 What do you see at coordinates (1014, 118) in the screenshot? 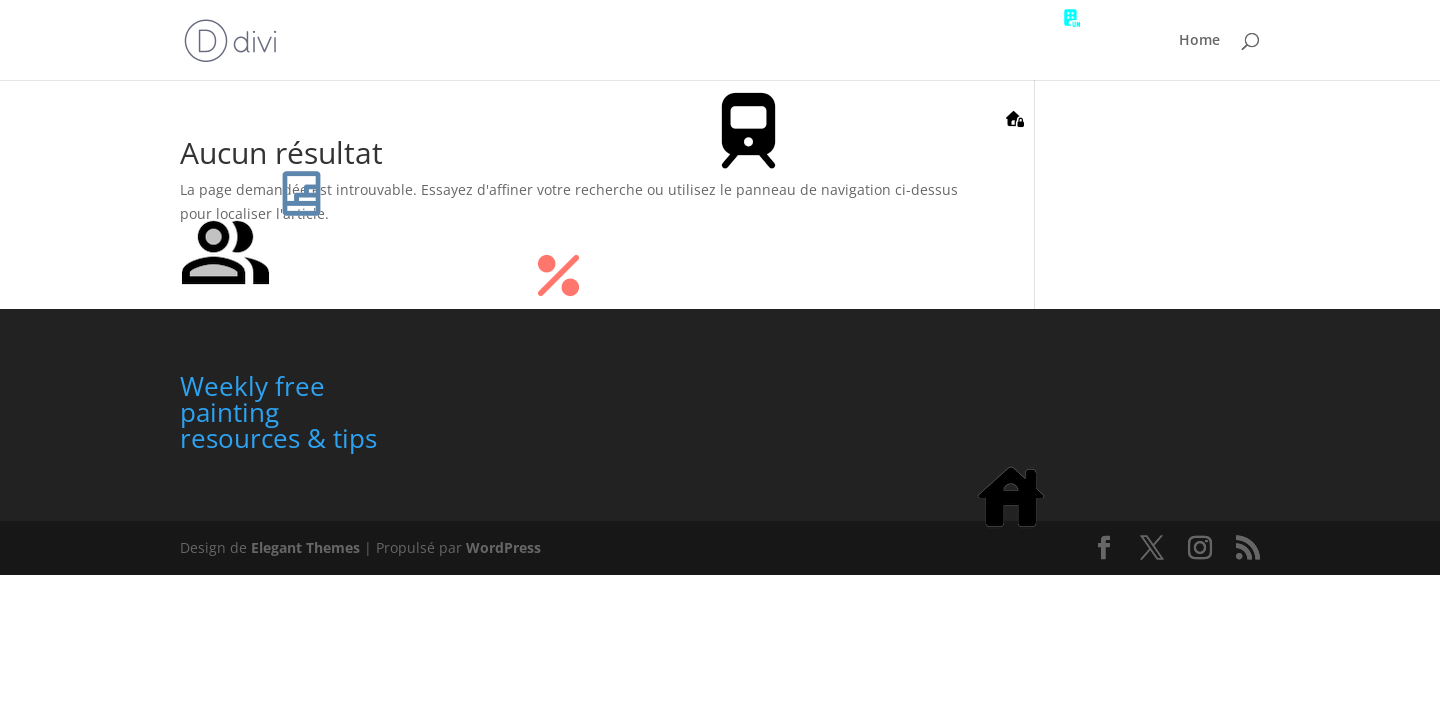
I see `home security settings` at bounding box center [1014, 118].